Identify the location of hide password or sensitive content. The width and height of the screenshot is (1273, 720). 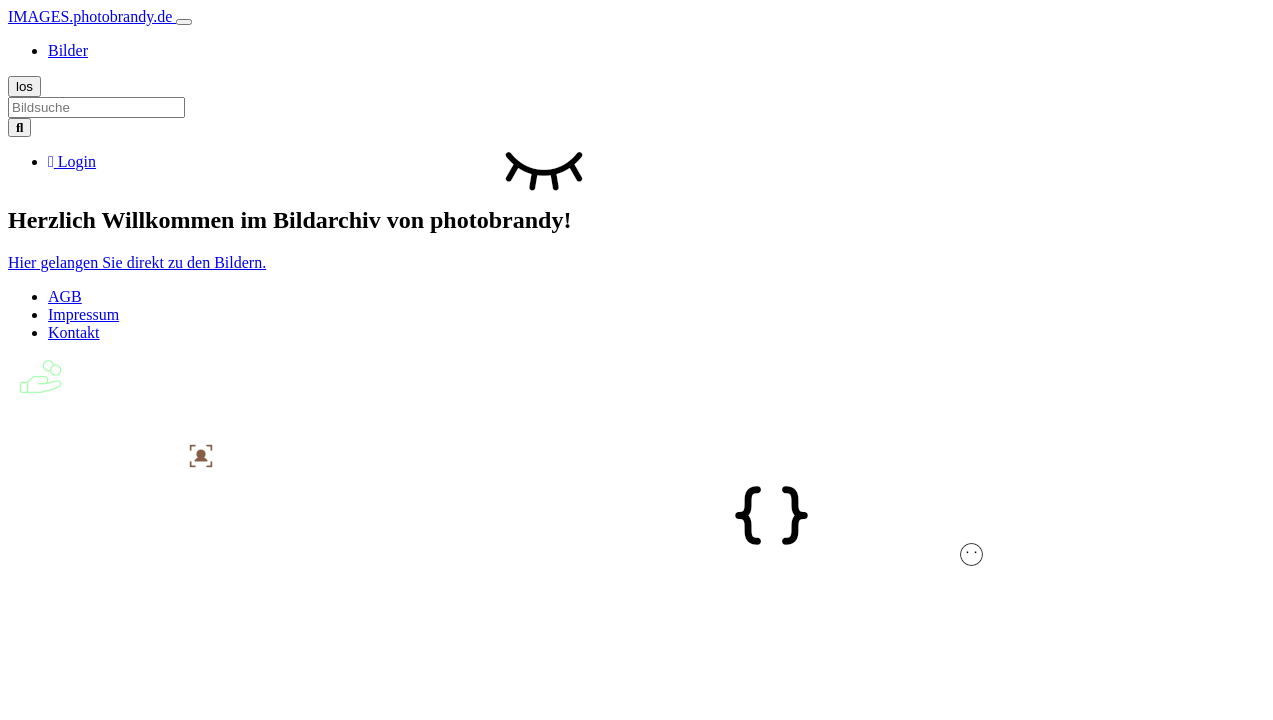
(544, 164).